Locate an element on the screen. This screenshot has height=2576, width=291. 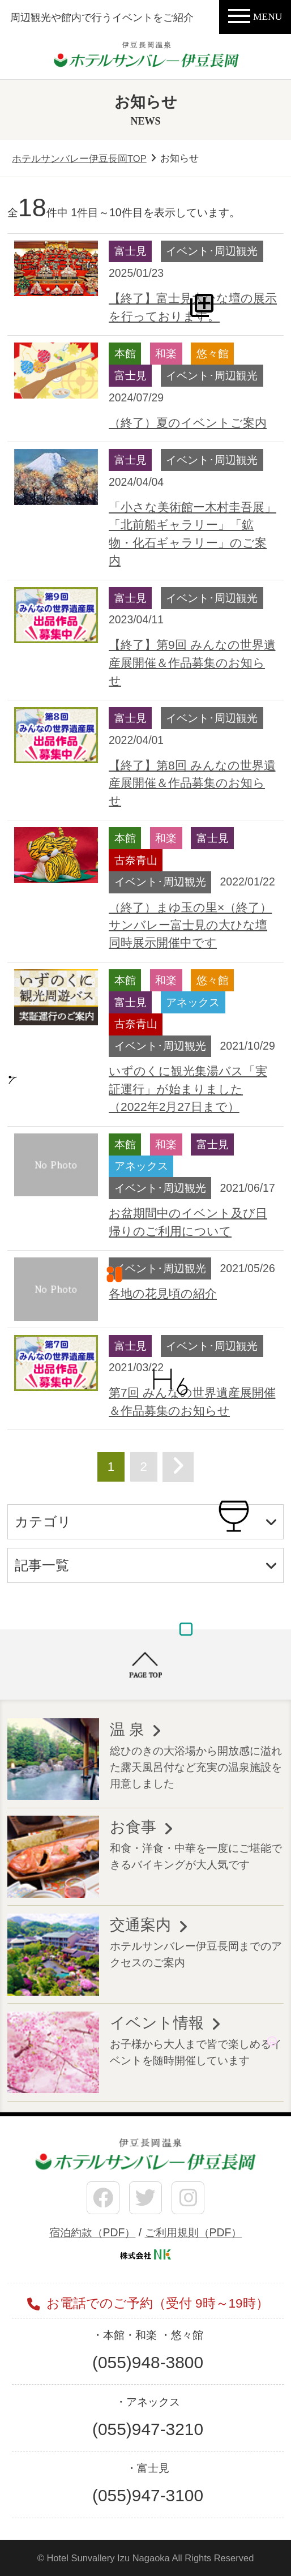
switch to grid or layout view is located at coordinates (114, 1274).